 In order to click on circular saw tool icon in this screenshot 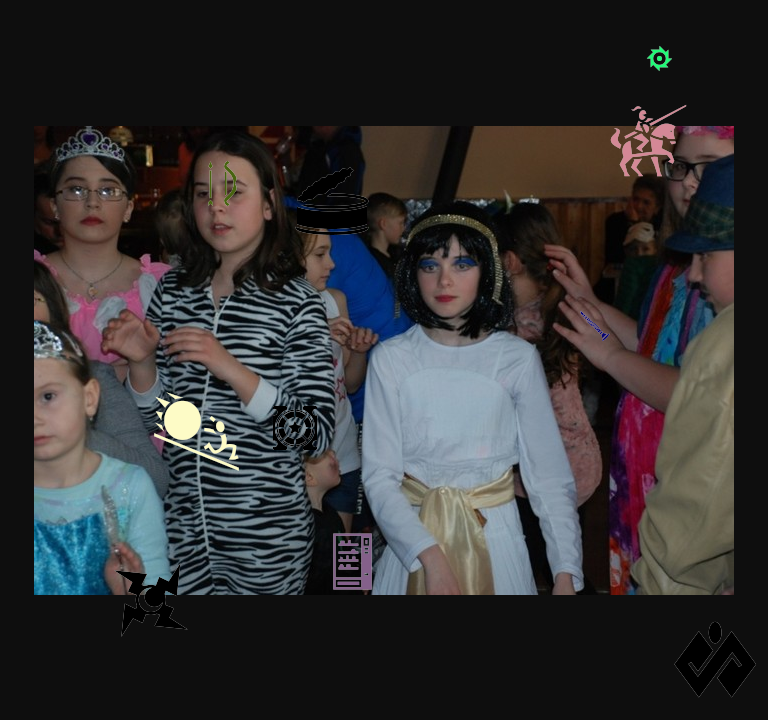, I will do `click(659, 58)`.